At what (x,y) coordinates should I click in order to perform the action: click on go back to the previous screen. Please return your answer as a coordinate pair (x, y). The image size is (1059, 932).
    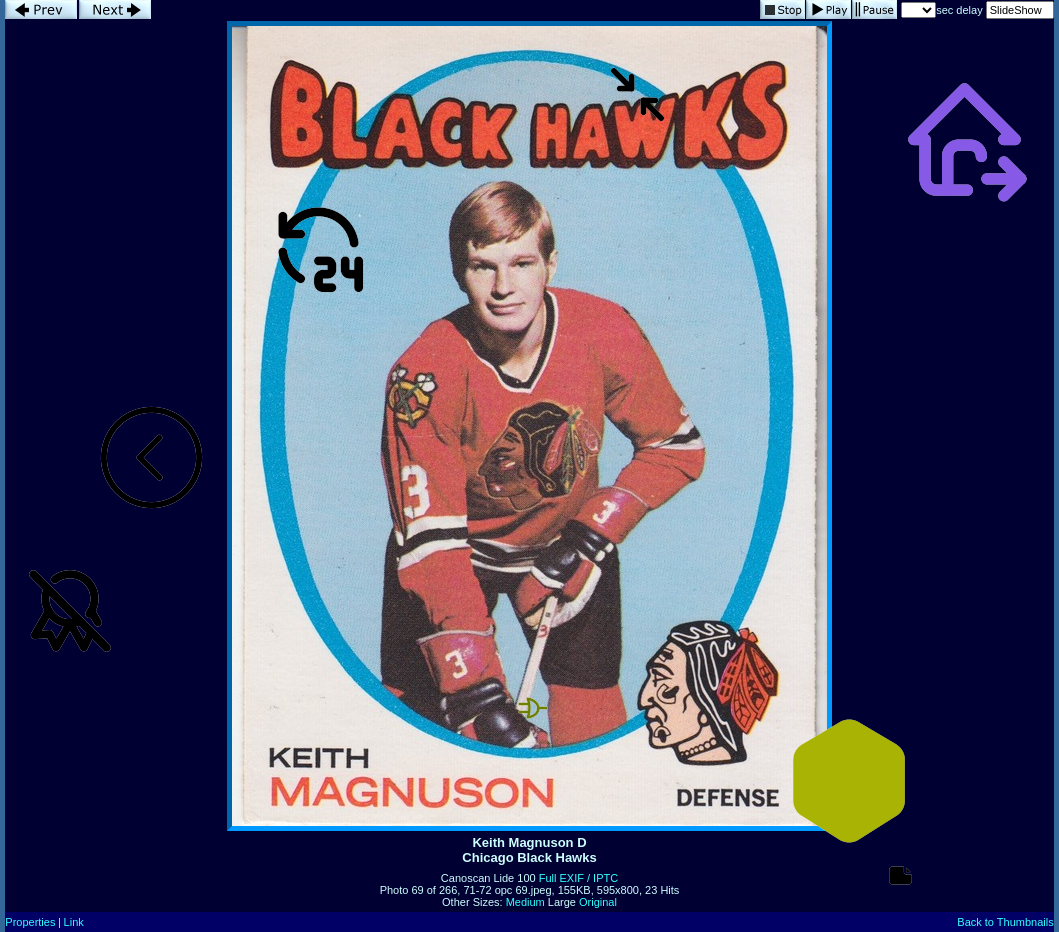
    Looking at the image, I should click on (151, 457).